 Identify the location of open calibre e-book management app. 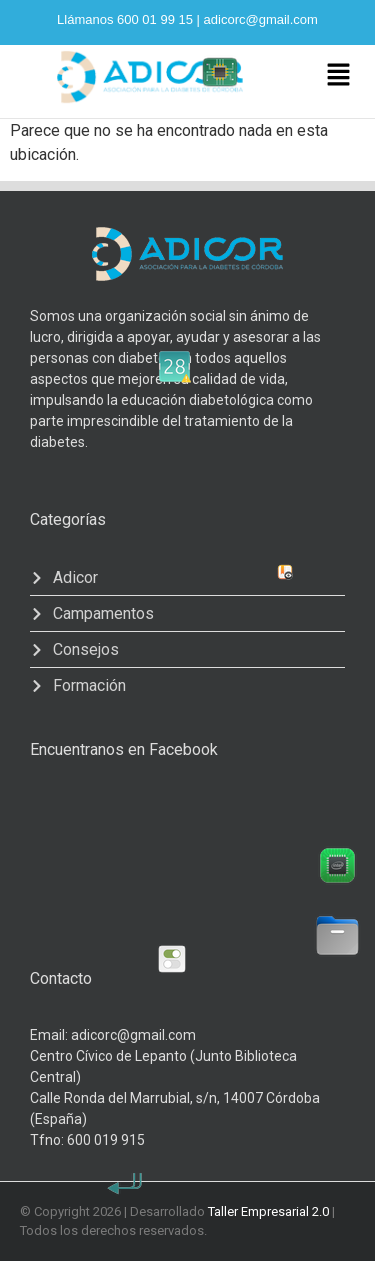
(285, 572).